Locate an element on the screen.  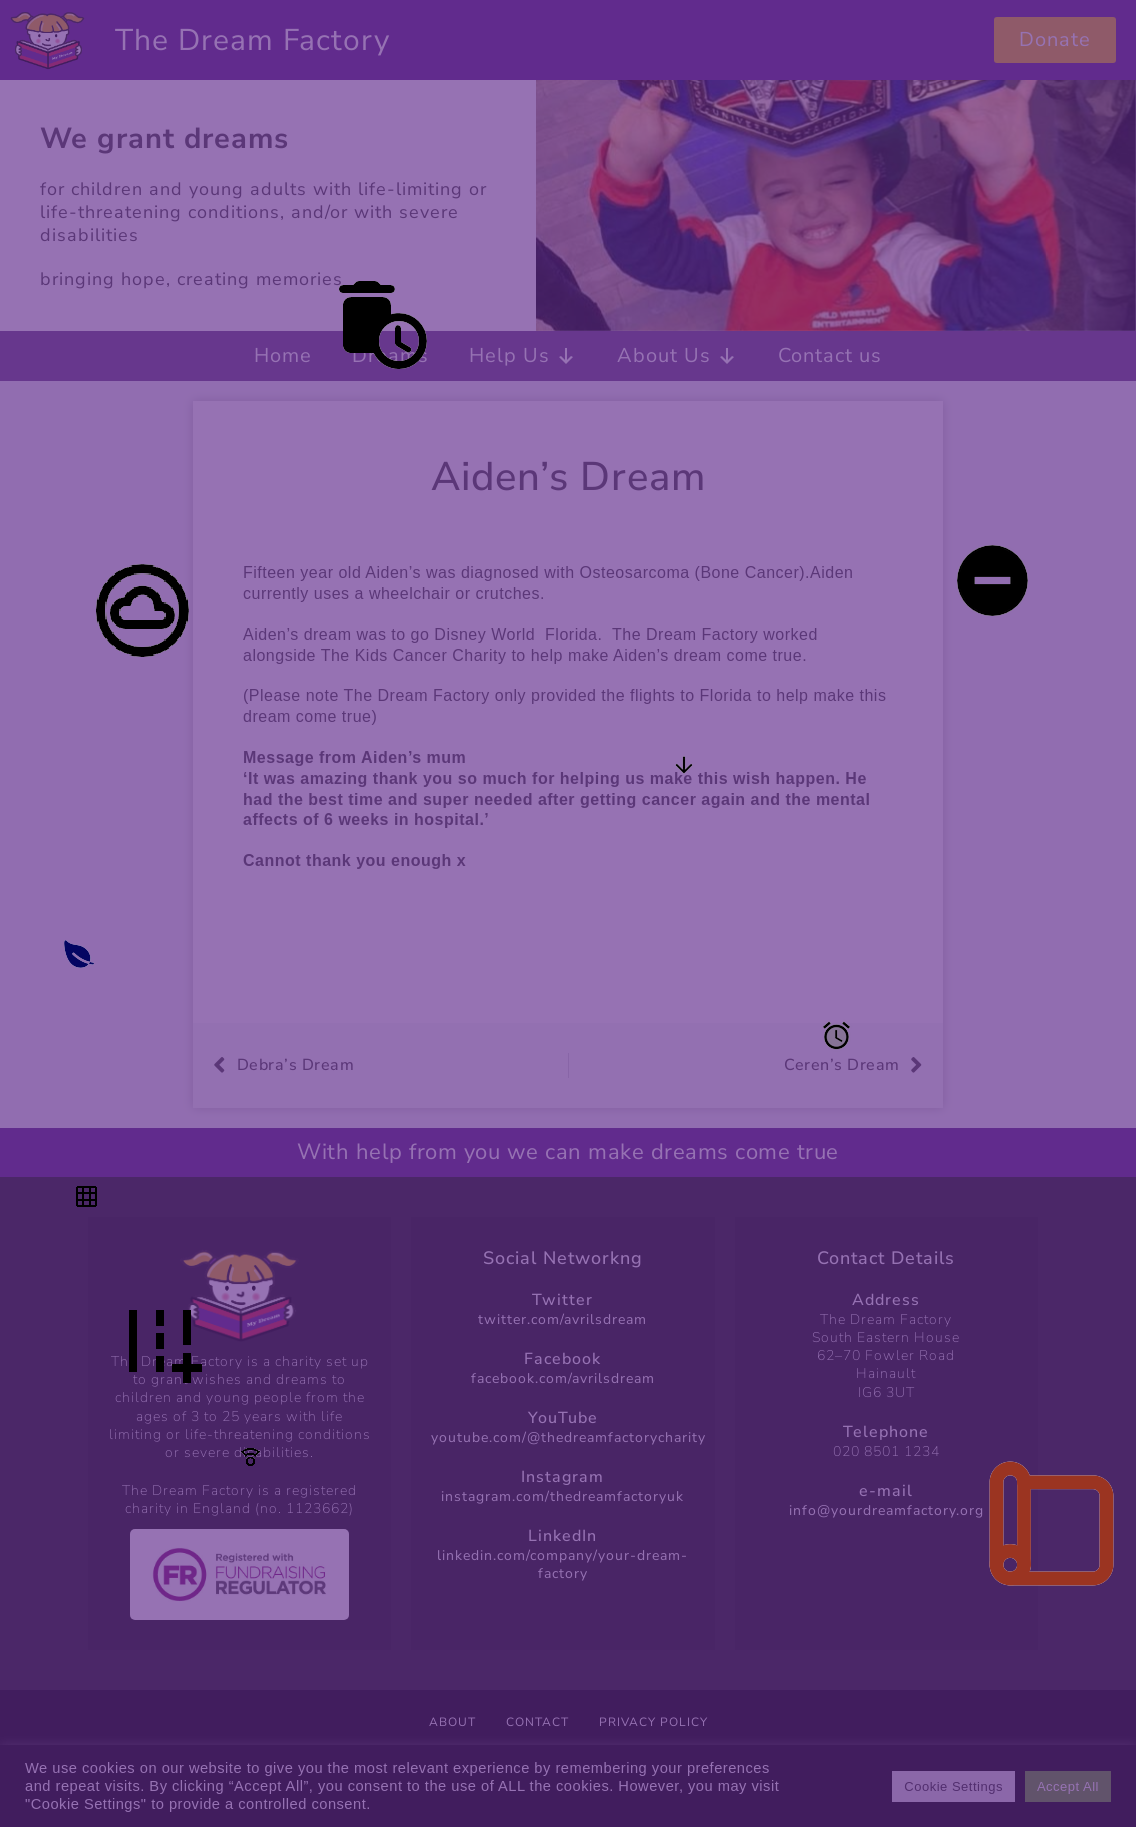
scroll down or view more content below is located at coordinates (684, 765).